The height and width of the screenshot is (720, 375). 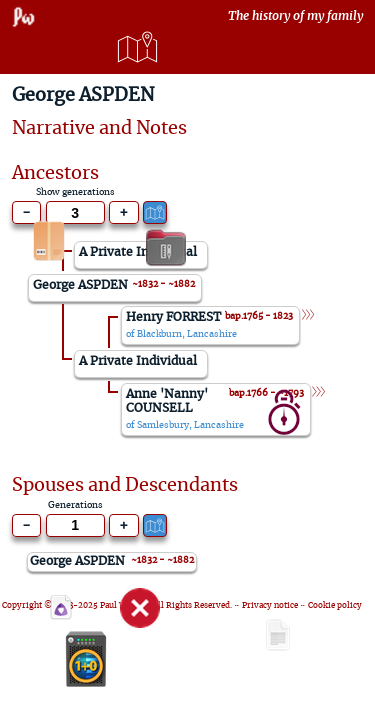 What do you see at coordinates (166, 247) in the screenshot?
I see `open templates folder` at bounding box center [166, 247].